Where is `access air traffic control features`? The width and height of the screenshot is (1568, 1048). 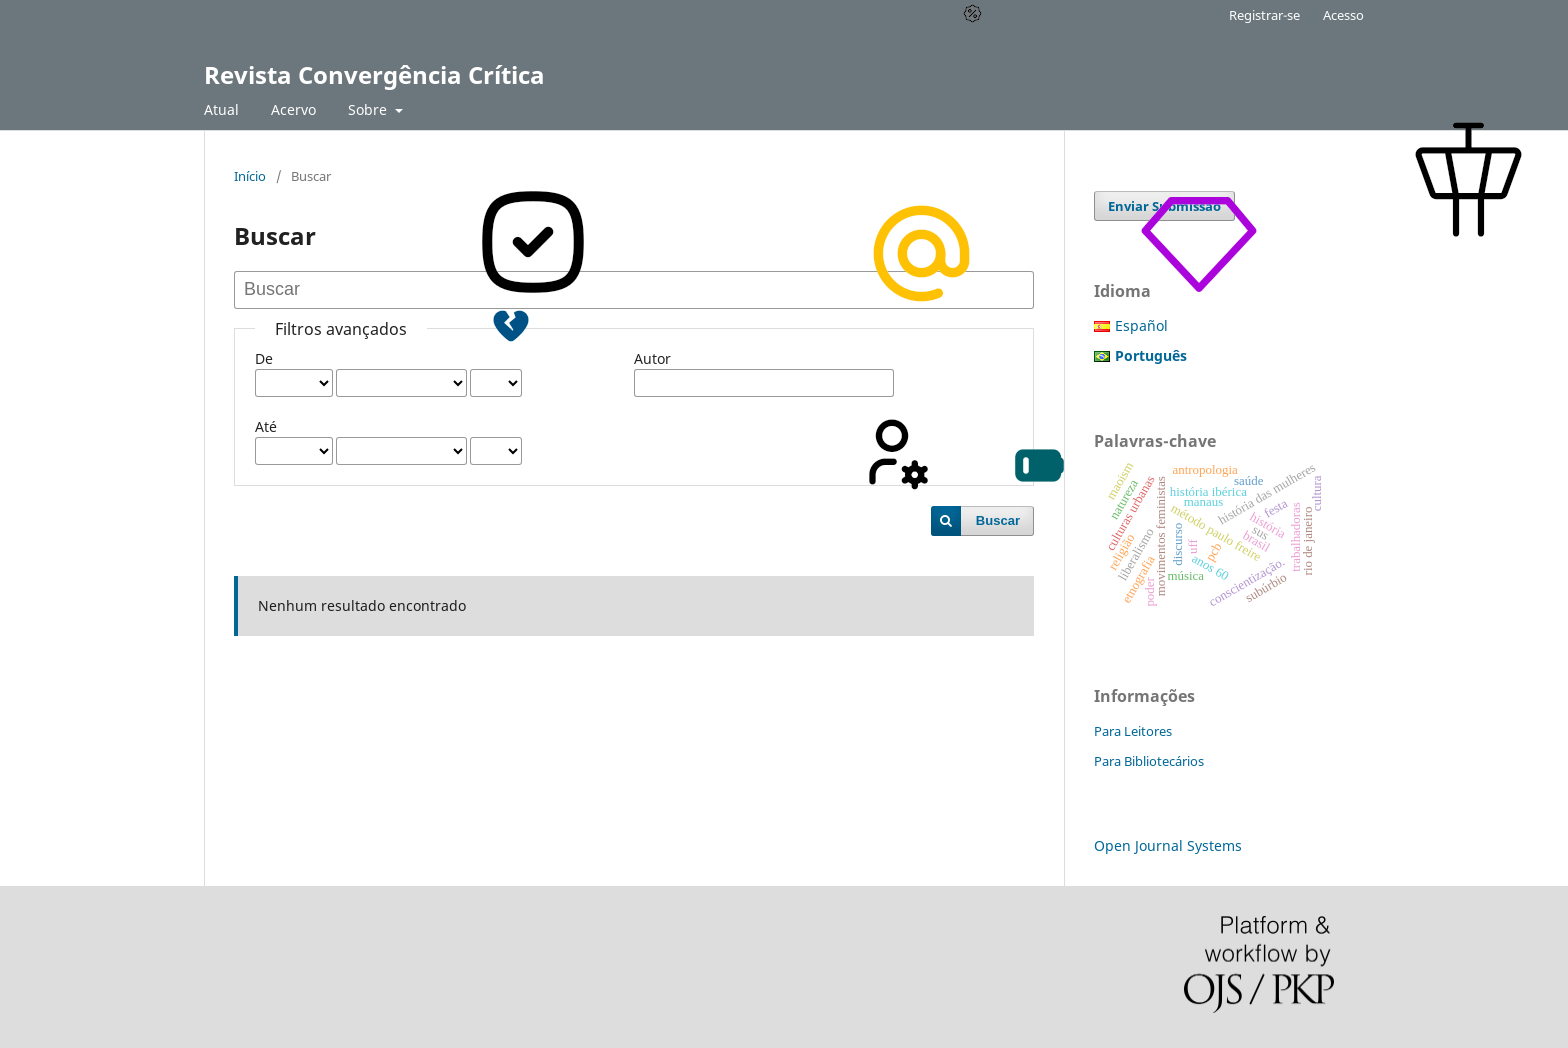 access air traffic control features is located at coordinates (1468, 179).